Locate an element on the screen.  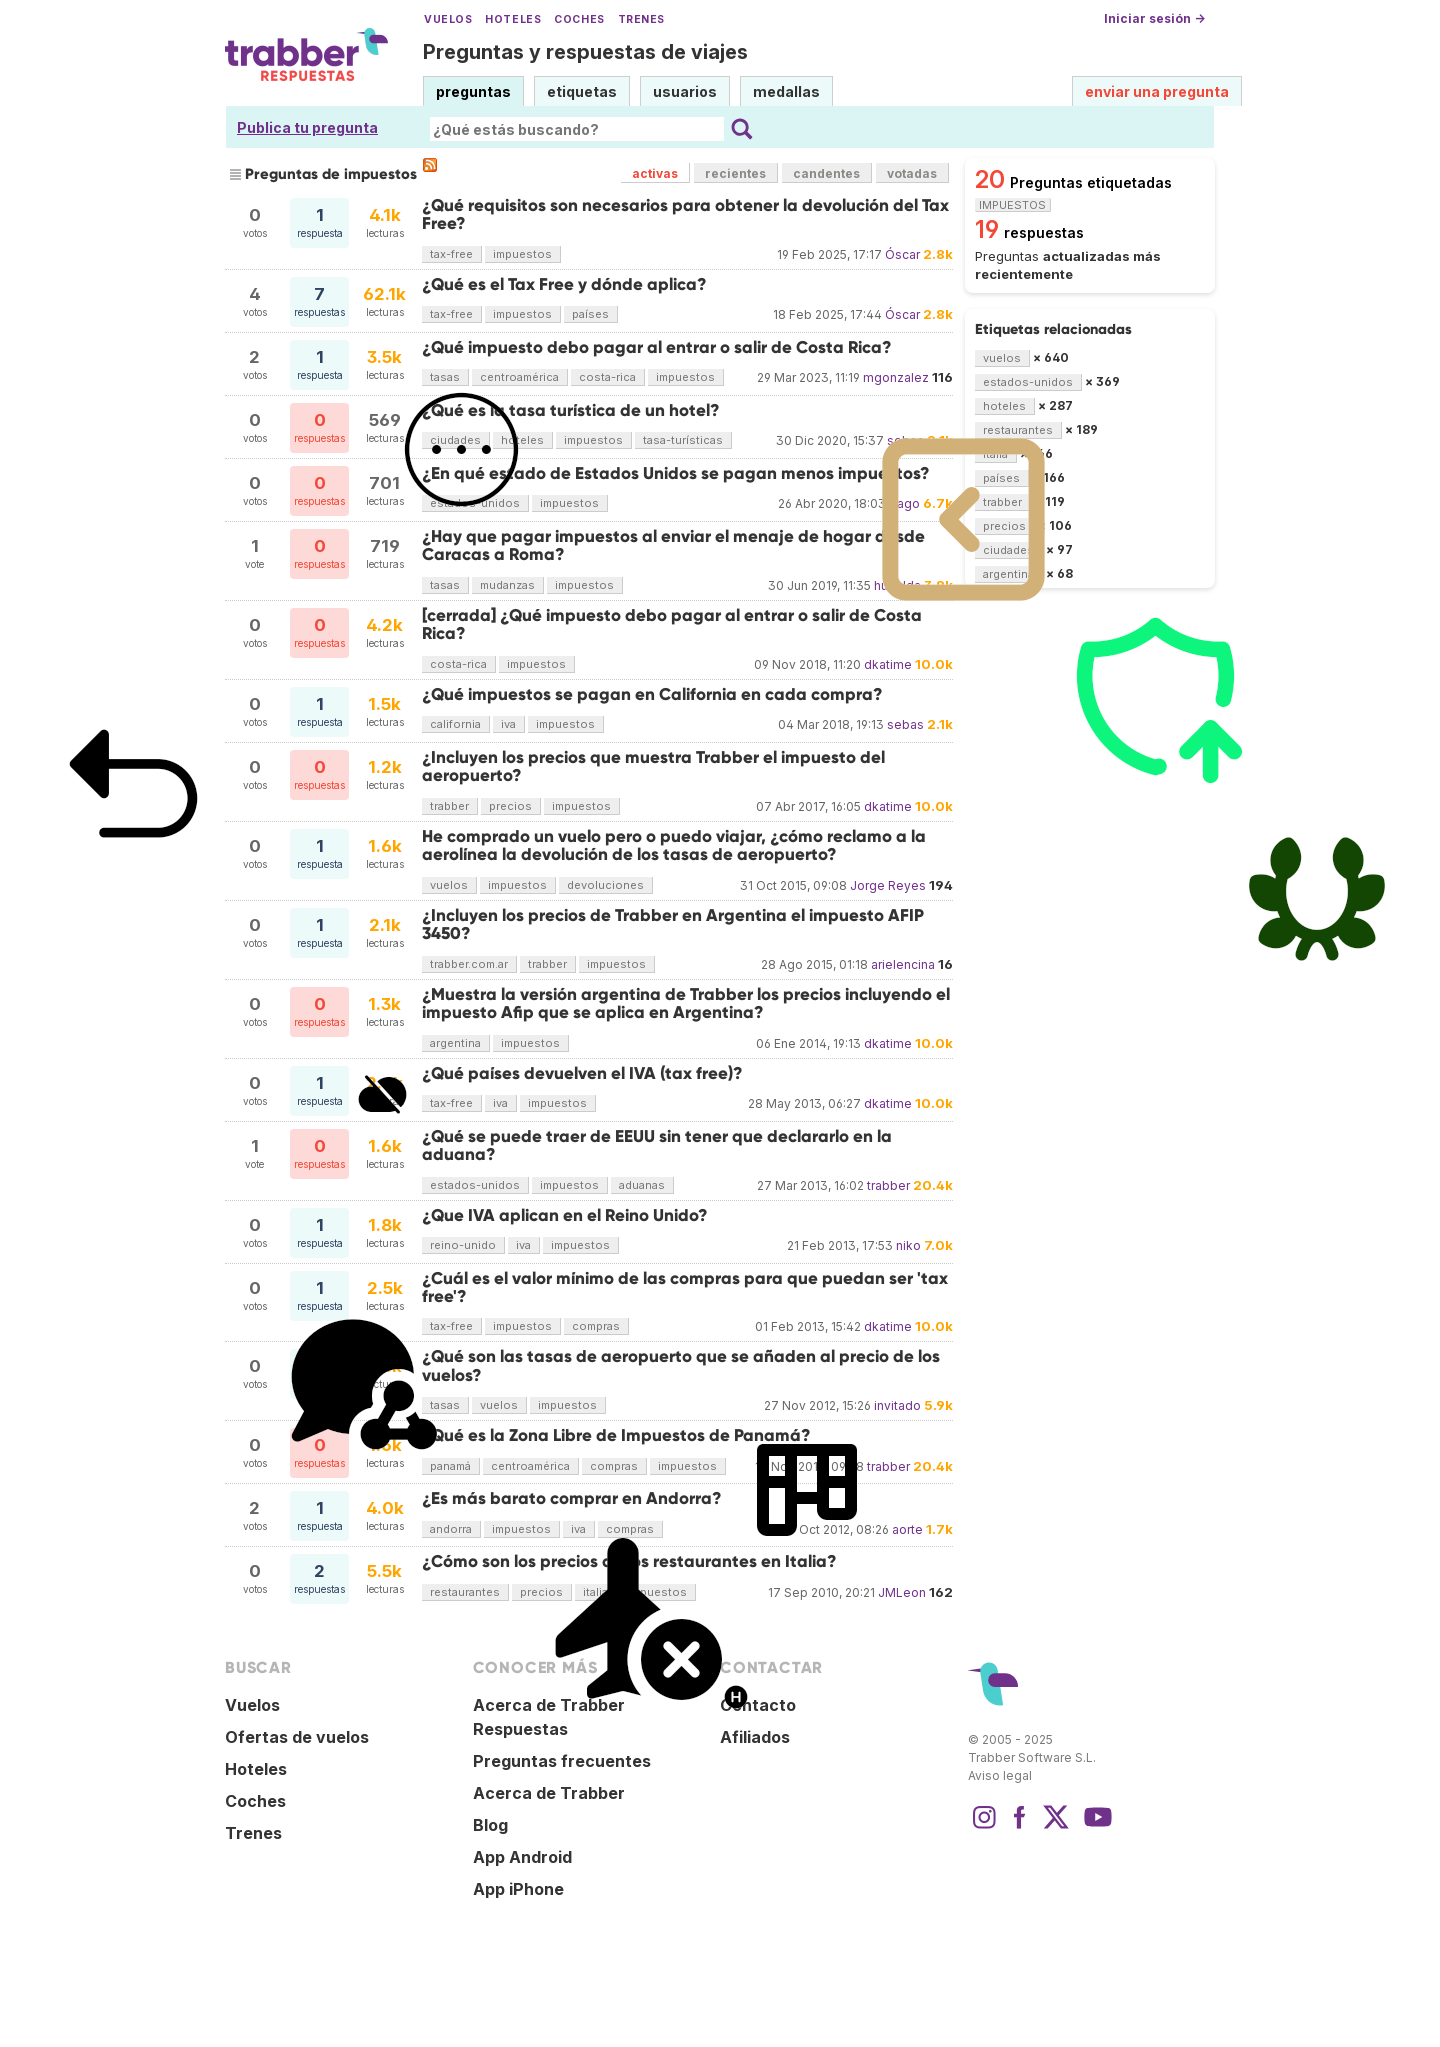
cancel flight booking is located at coordinates (632, 1619).